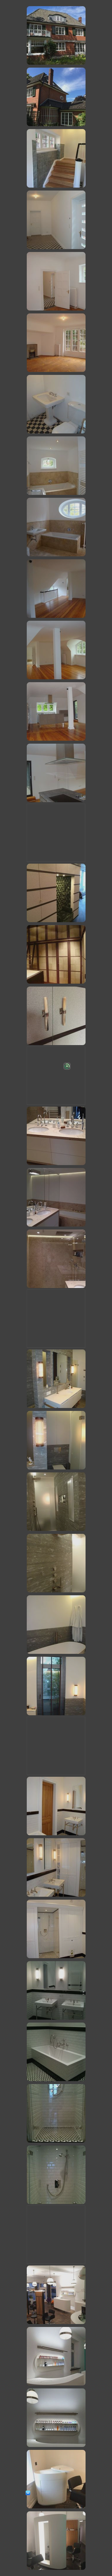 The width and height of the screenshot is (112, 2576). Describe the element at coordinates (67, 1066) in the screenshot. I see `open the void linux application` at that location.